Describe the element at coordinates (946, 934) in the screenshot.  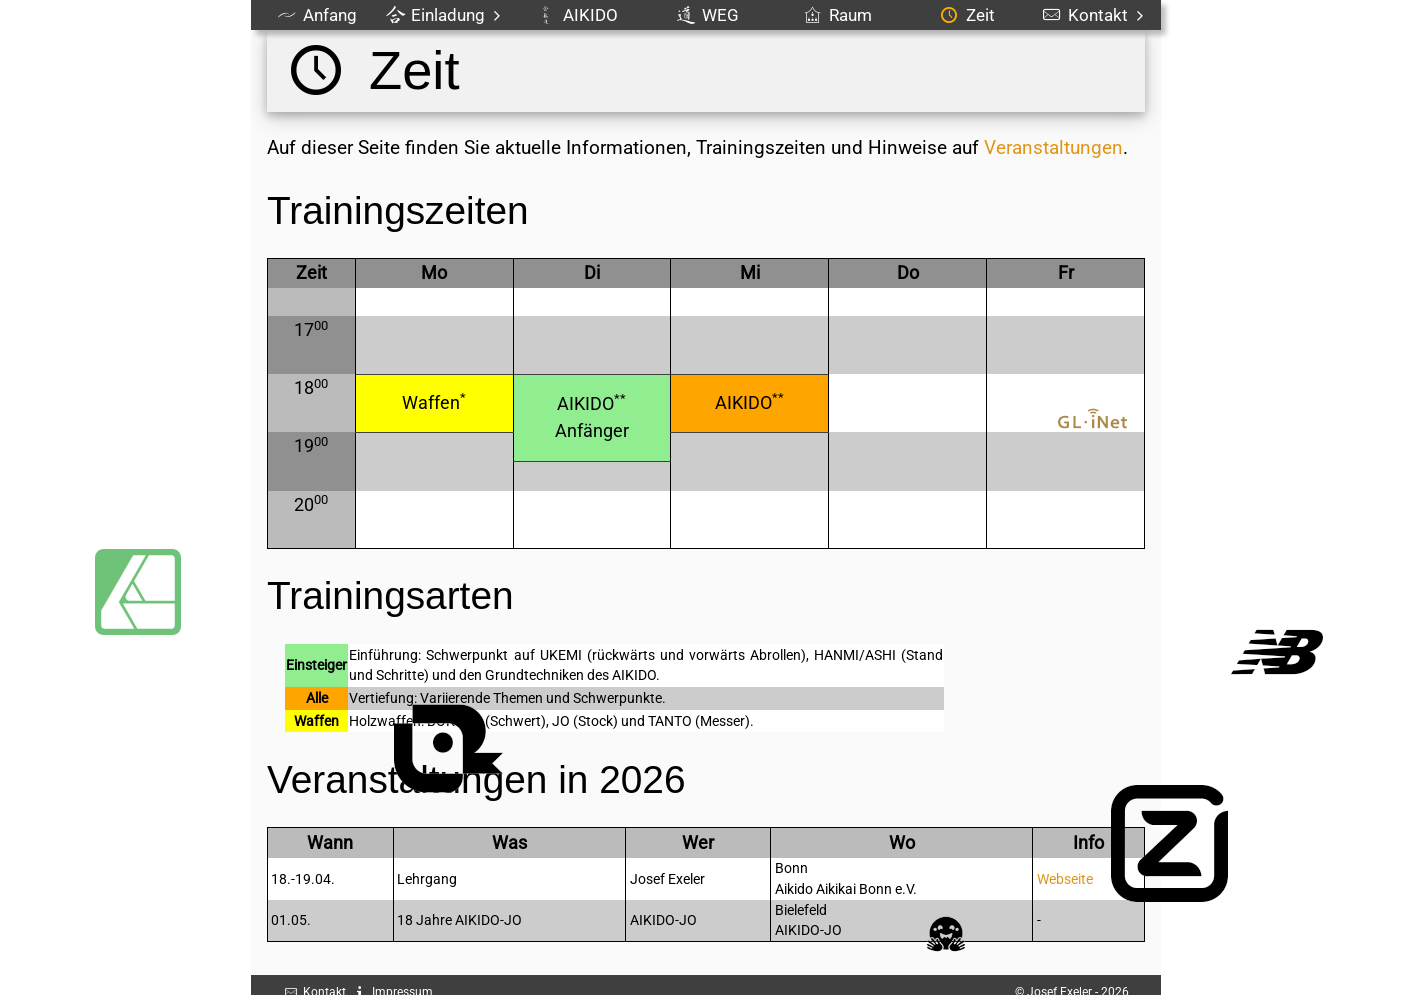
I see `visit hugging face platform` at that location.